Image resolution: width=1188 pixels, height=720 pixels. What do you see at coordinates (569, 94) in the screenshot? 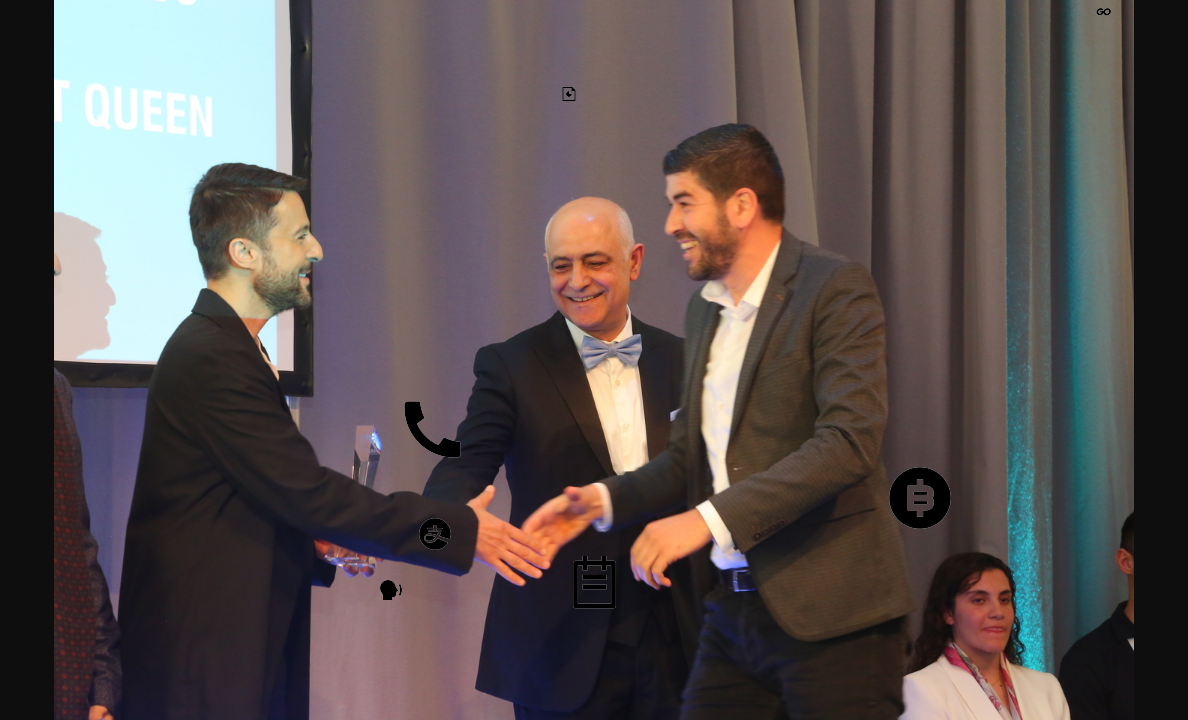
I see `view document with chart data` at bounding box center [569, 94].